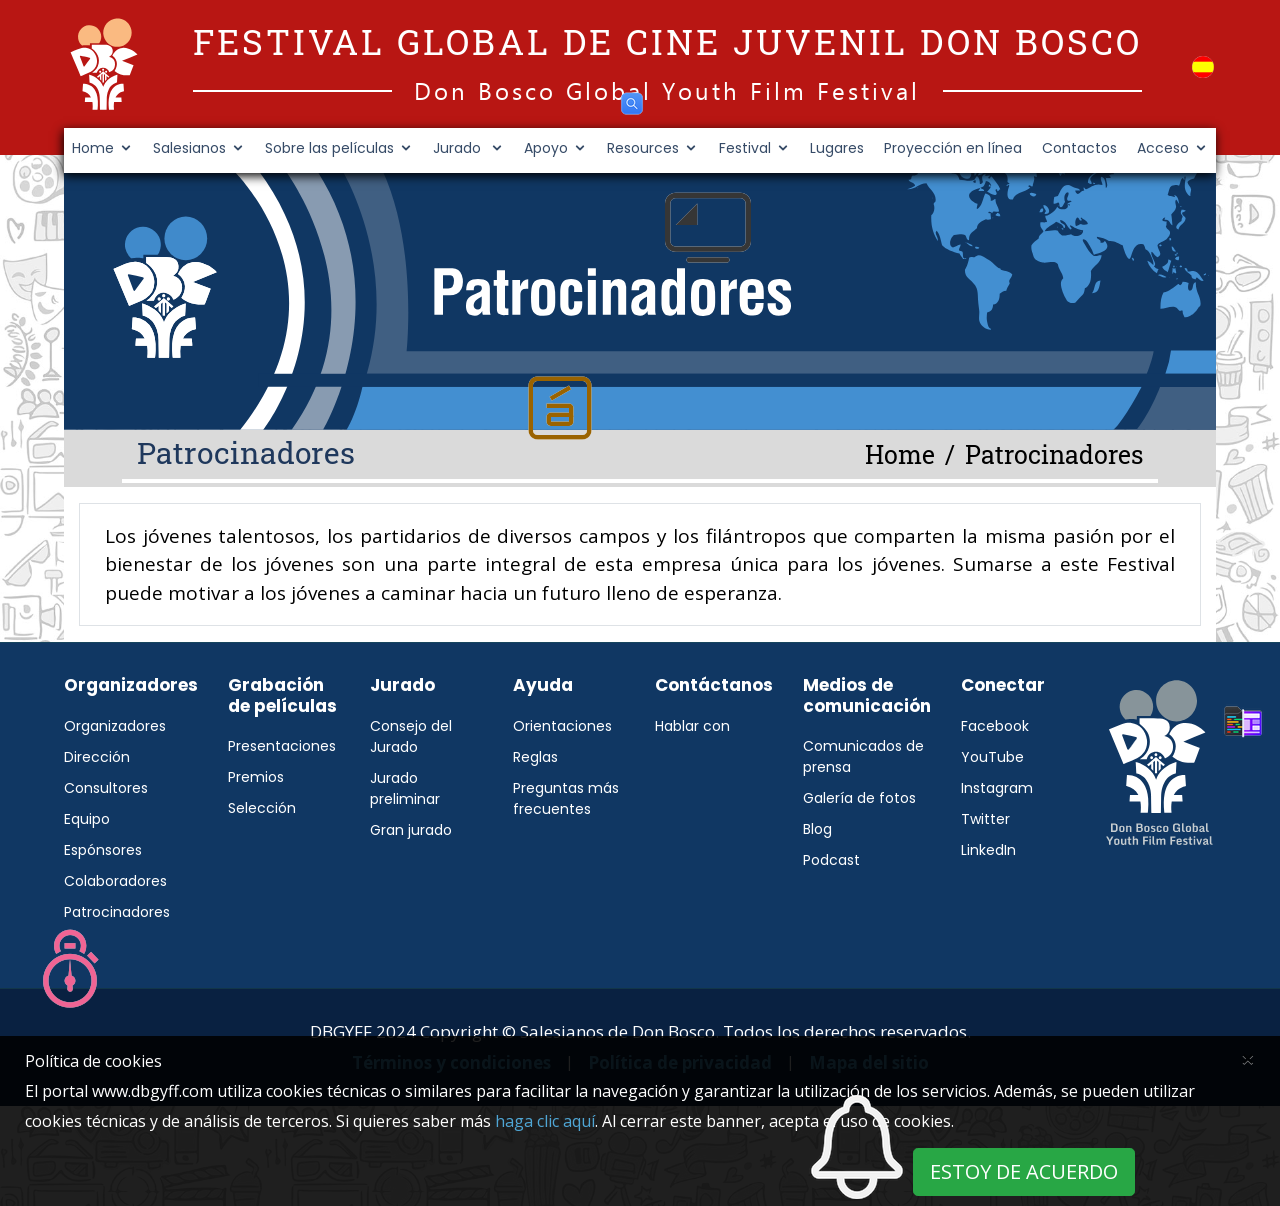 The height and width of the screenshot is (1206, 1280). Describe the element at coordinates (1243, 722) in the screenshot. I see `open programming projects folder` at that location.